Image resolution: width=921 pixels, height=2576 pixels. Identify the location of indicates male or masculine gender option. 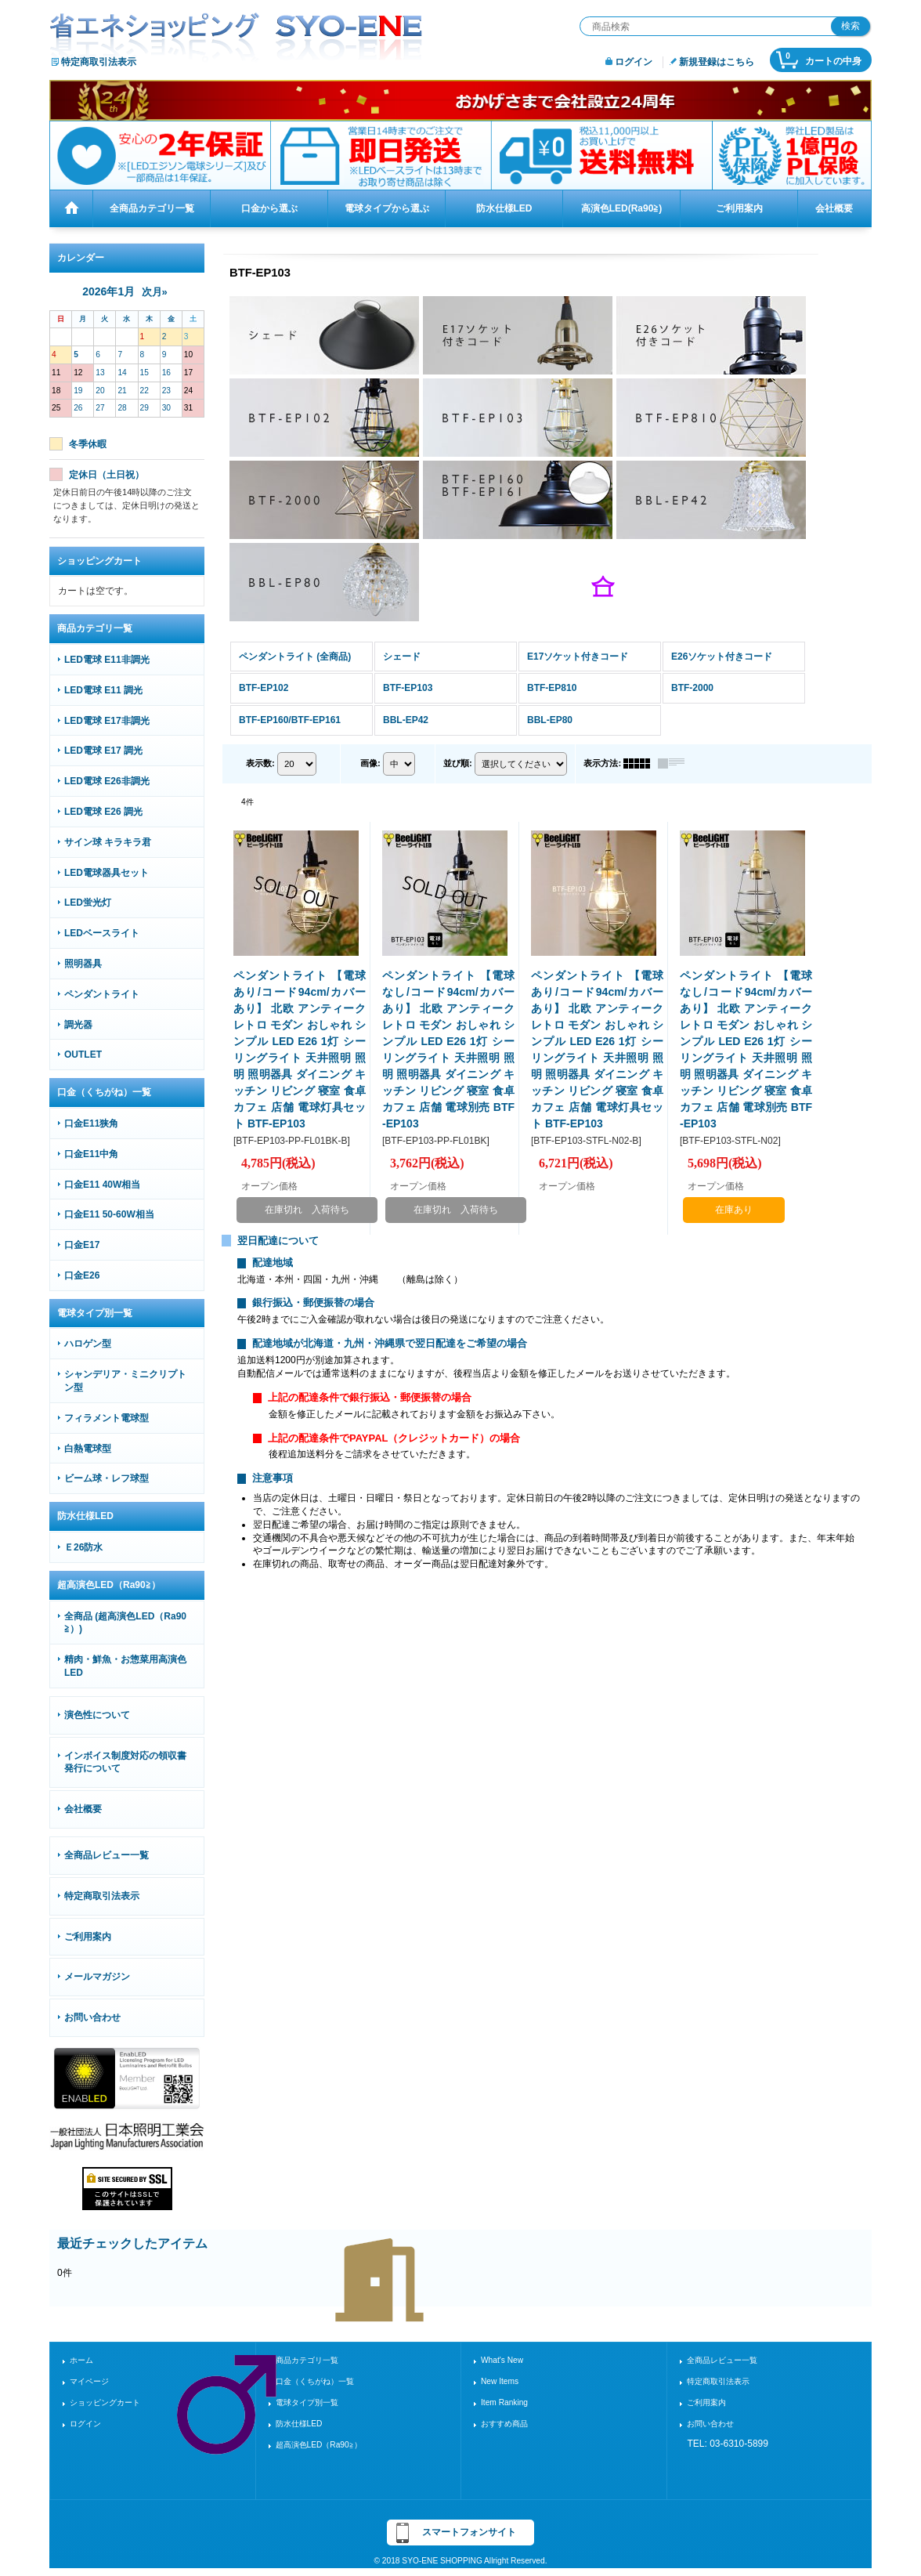
(224, 2402).